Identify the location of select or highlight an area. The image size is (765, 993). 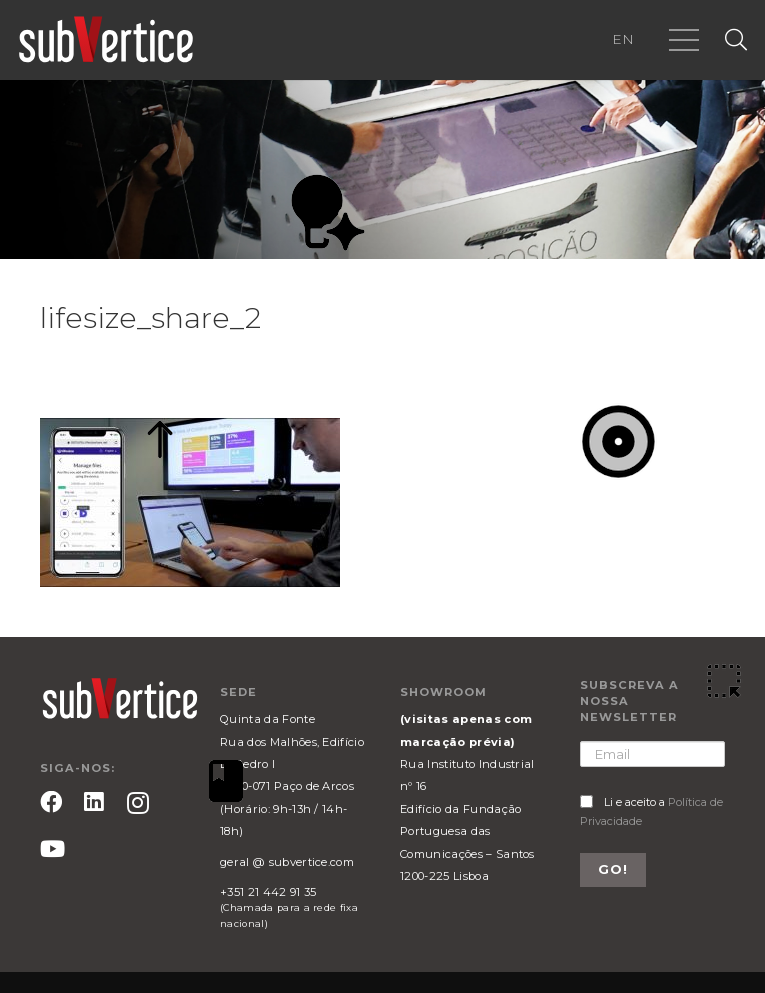
(724, 681).